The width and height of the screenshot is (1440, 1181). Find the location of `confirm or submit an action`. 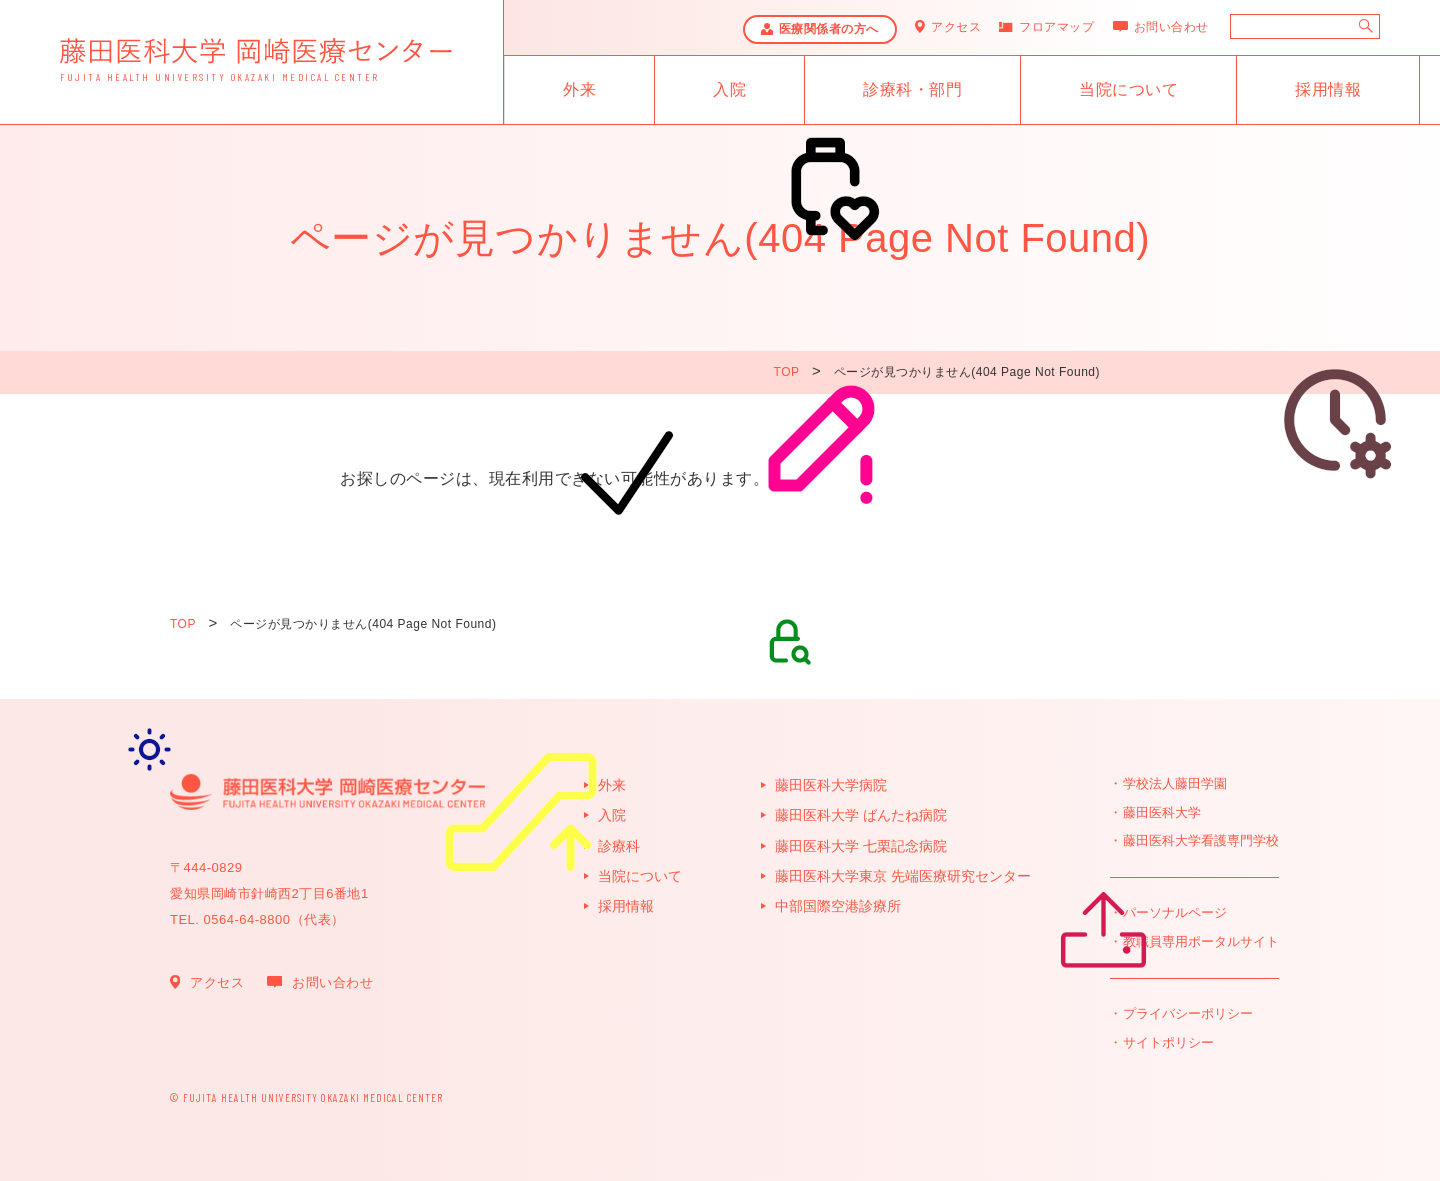

confirm or submit an action is located at coordinates (627, 473).